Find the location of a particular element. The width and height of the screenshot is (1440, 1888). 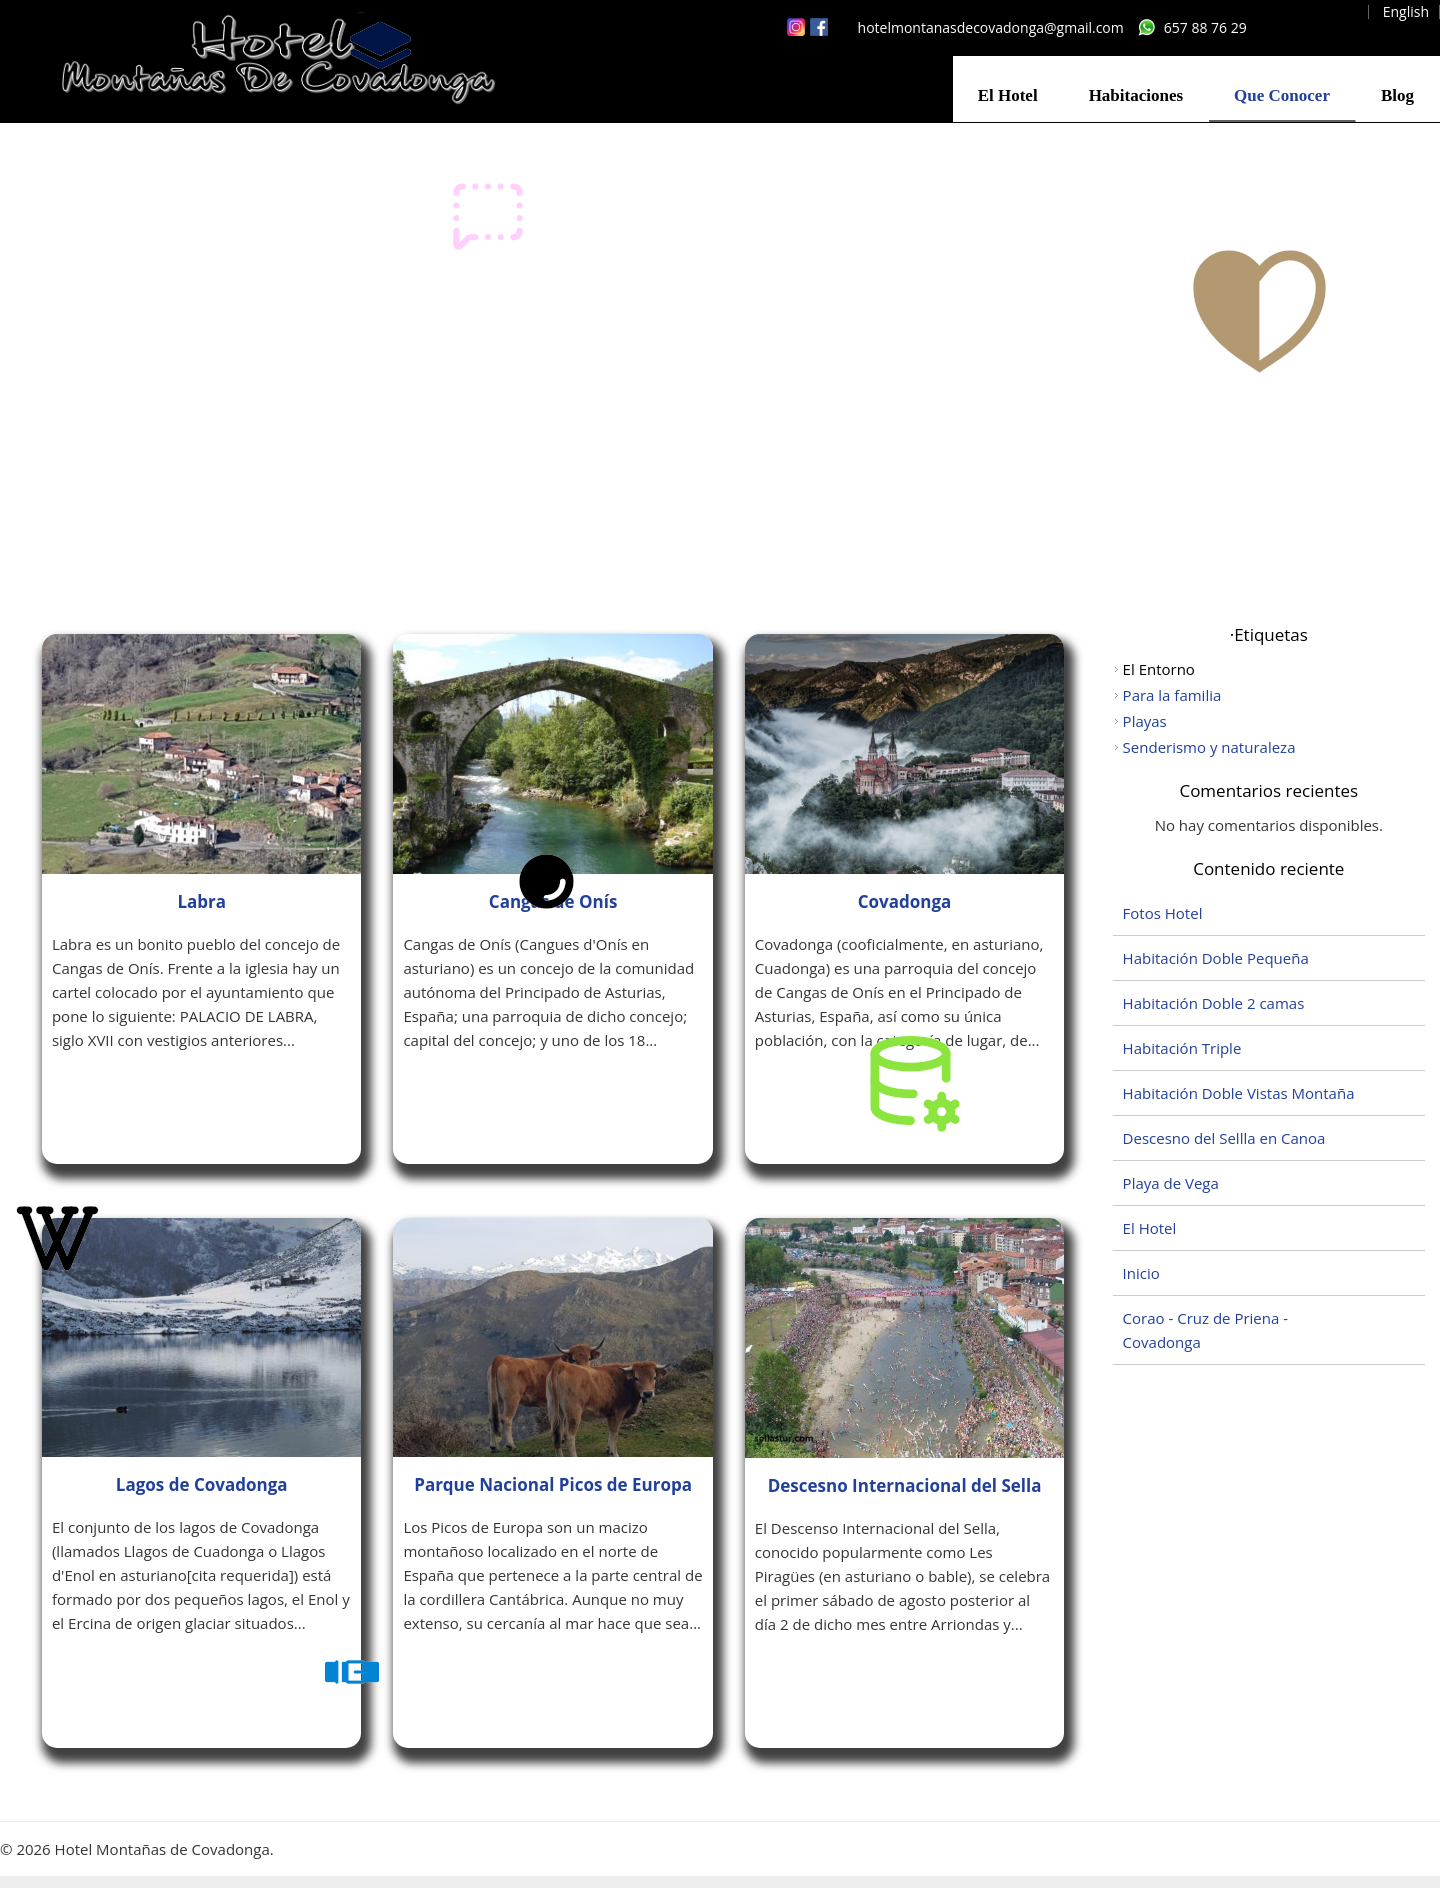

view stacked layers or items is located at coordinates (380, 45).